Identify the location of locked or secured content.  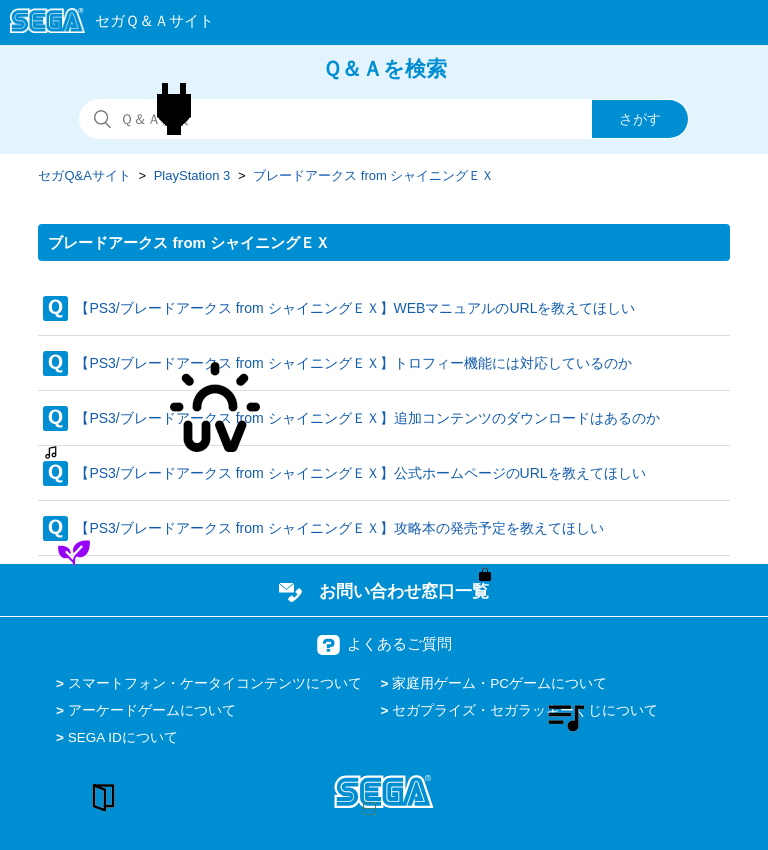
(485, 575).